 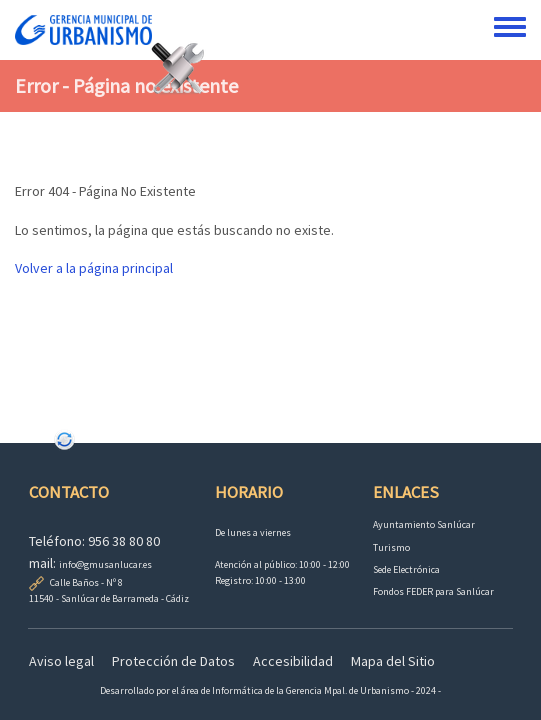 I want to click on check for application updates, so click(x=64, y=439).